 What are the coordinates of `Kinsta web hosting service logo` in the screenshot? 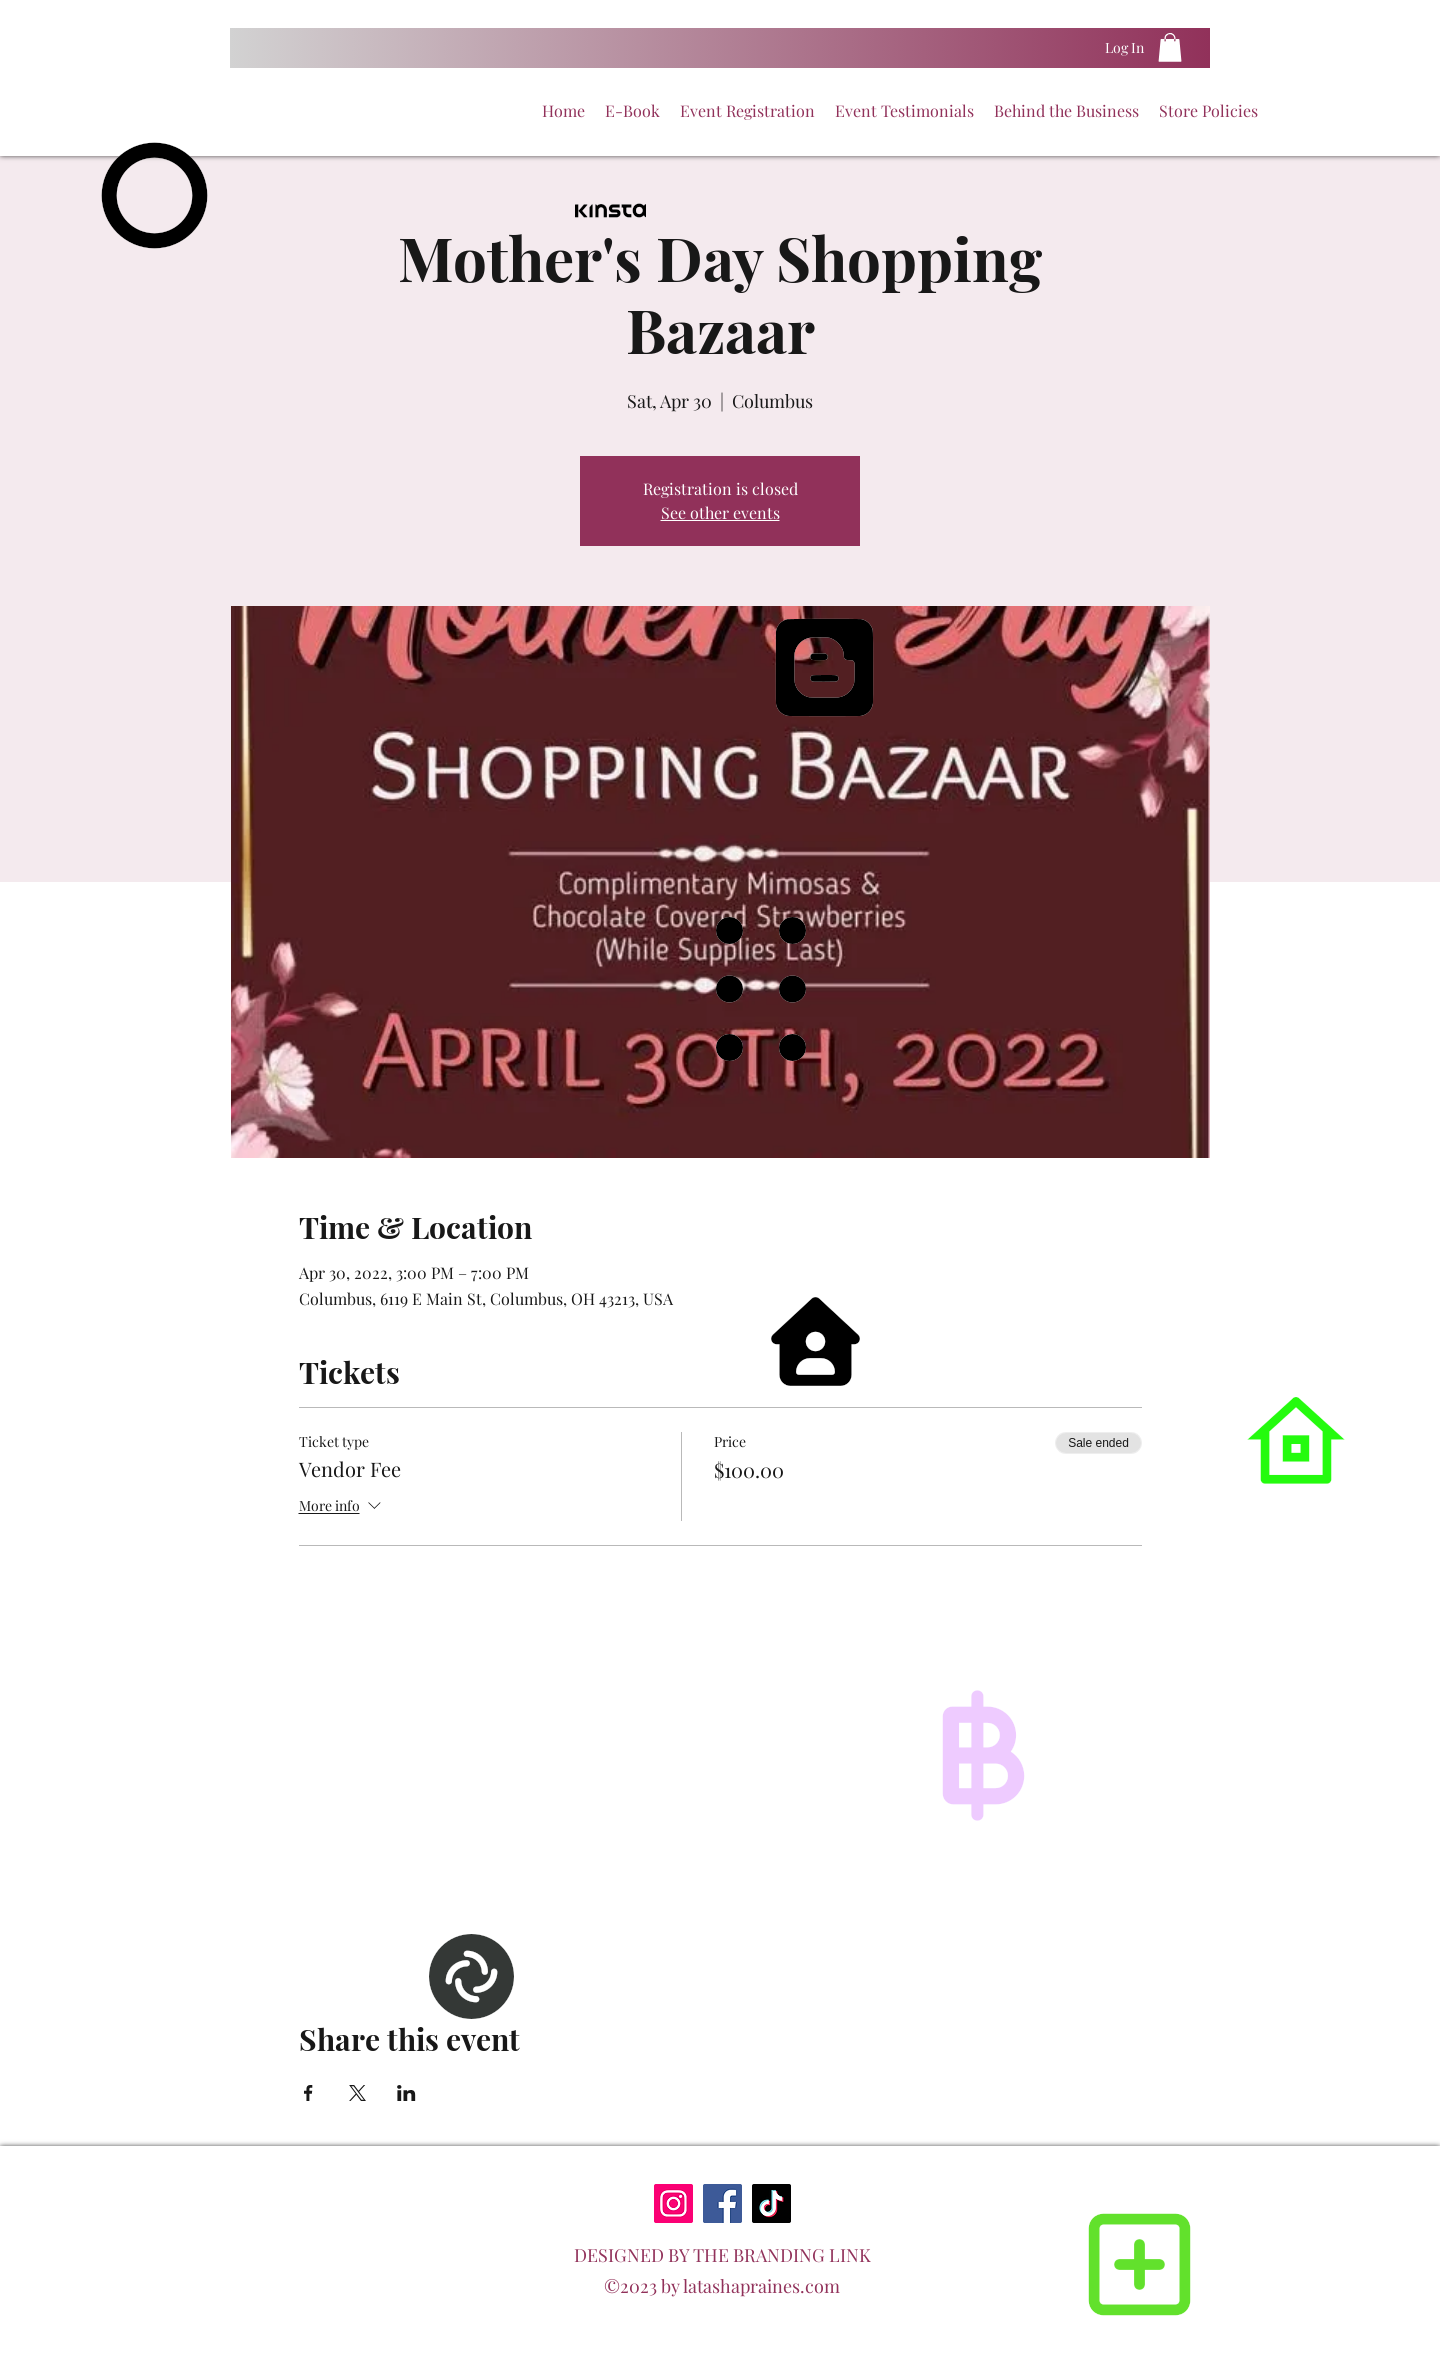 It's located at (610, 210).